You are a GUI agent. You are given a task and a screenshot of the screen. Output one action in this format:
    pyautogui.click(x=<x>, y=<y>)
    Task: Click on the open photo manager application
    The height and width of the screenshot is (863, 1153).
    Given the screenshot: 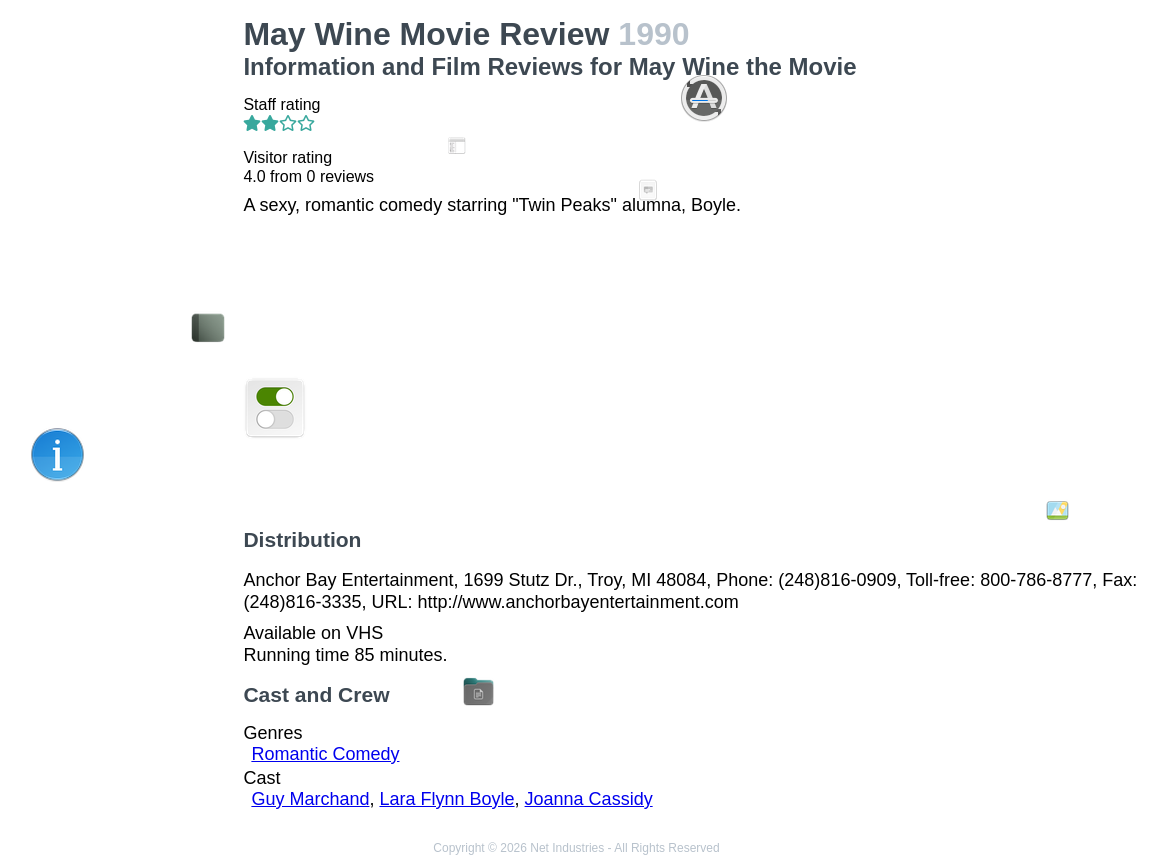 What is the action you would take?
    pyautogui.click(x=1057, y=510)
    